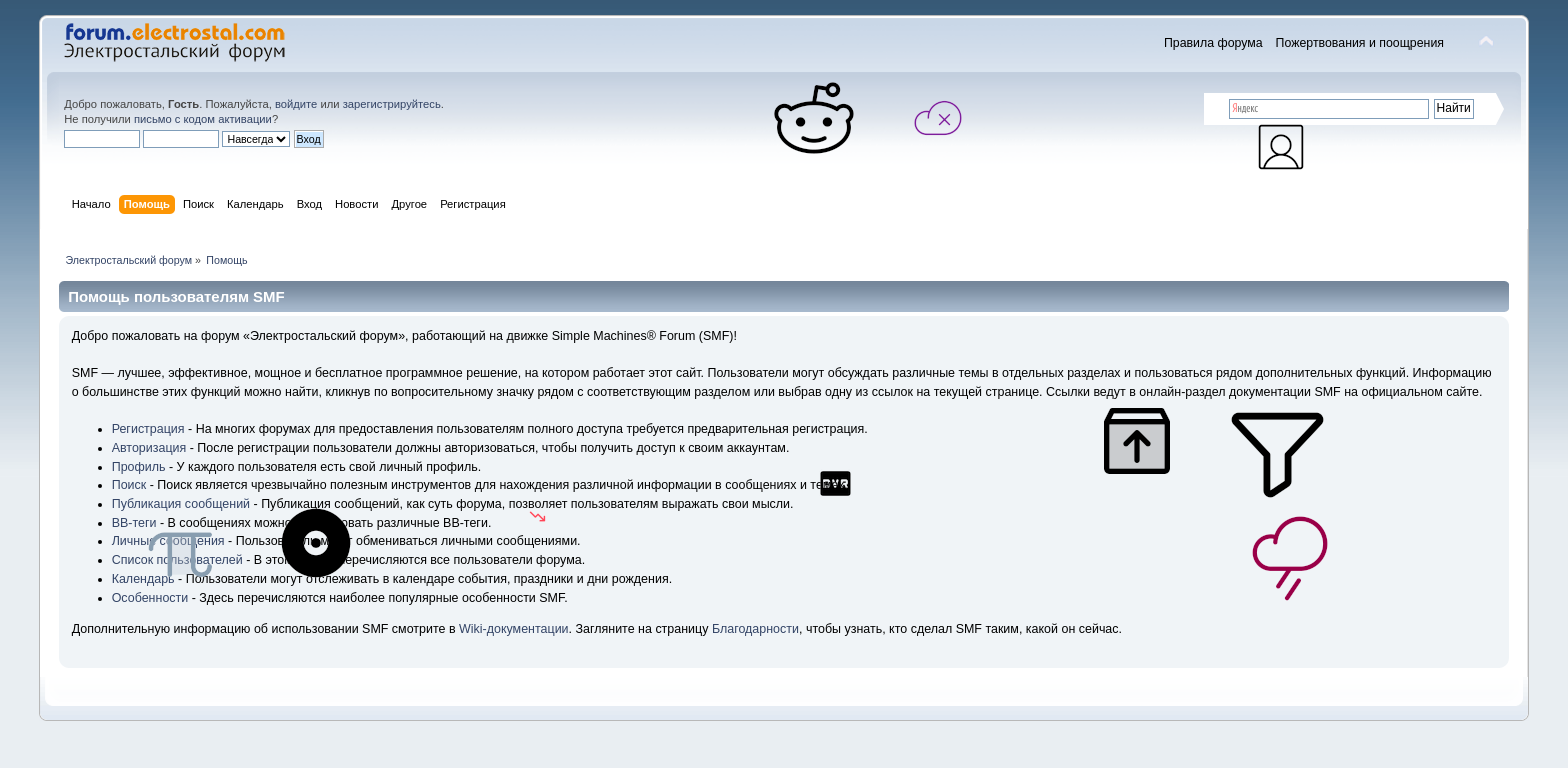 Image resolution: width=1568 pixels, height=768 pixels. Describe the element at coordinates (181, 553) in the screenshot. I see `access mathematical or scientific calculator functions` at that location.